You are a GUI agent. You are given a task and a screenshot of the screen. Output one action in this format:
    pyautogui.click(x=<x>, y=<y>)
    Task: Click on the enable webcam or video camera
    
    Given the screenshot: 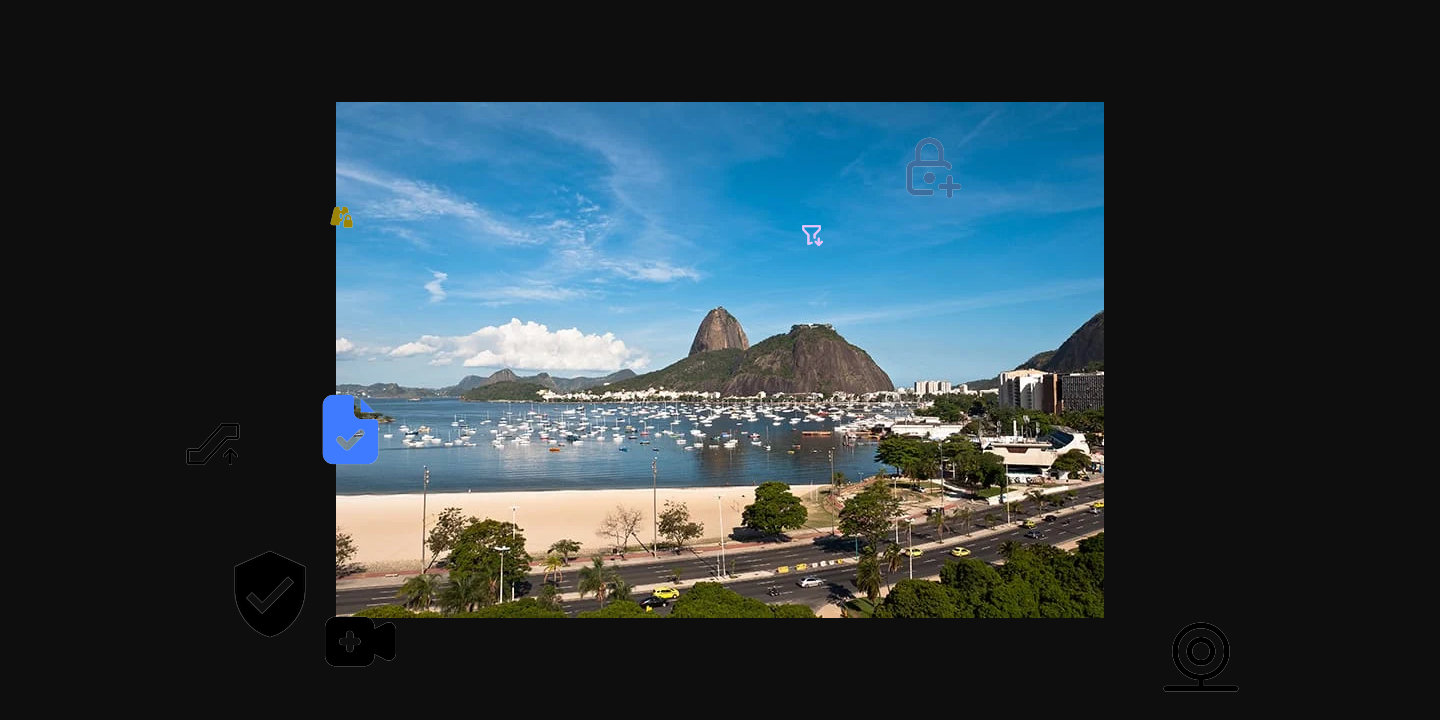 What is the action you would take?
    pyautogui.click(x=1201, y=660)
    